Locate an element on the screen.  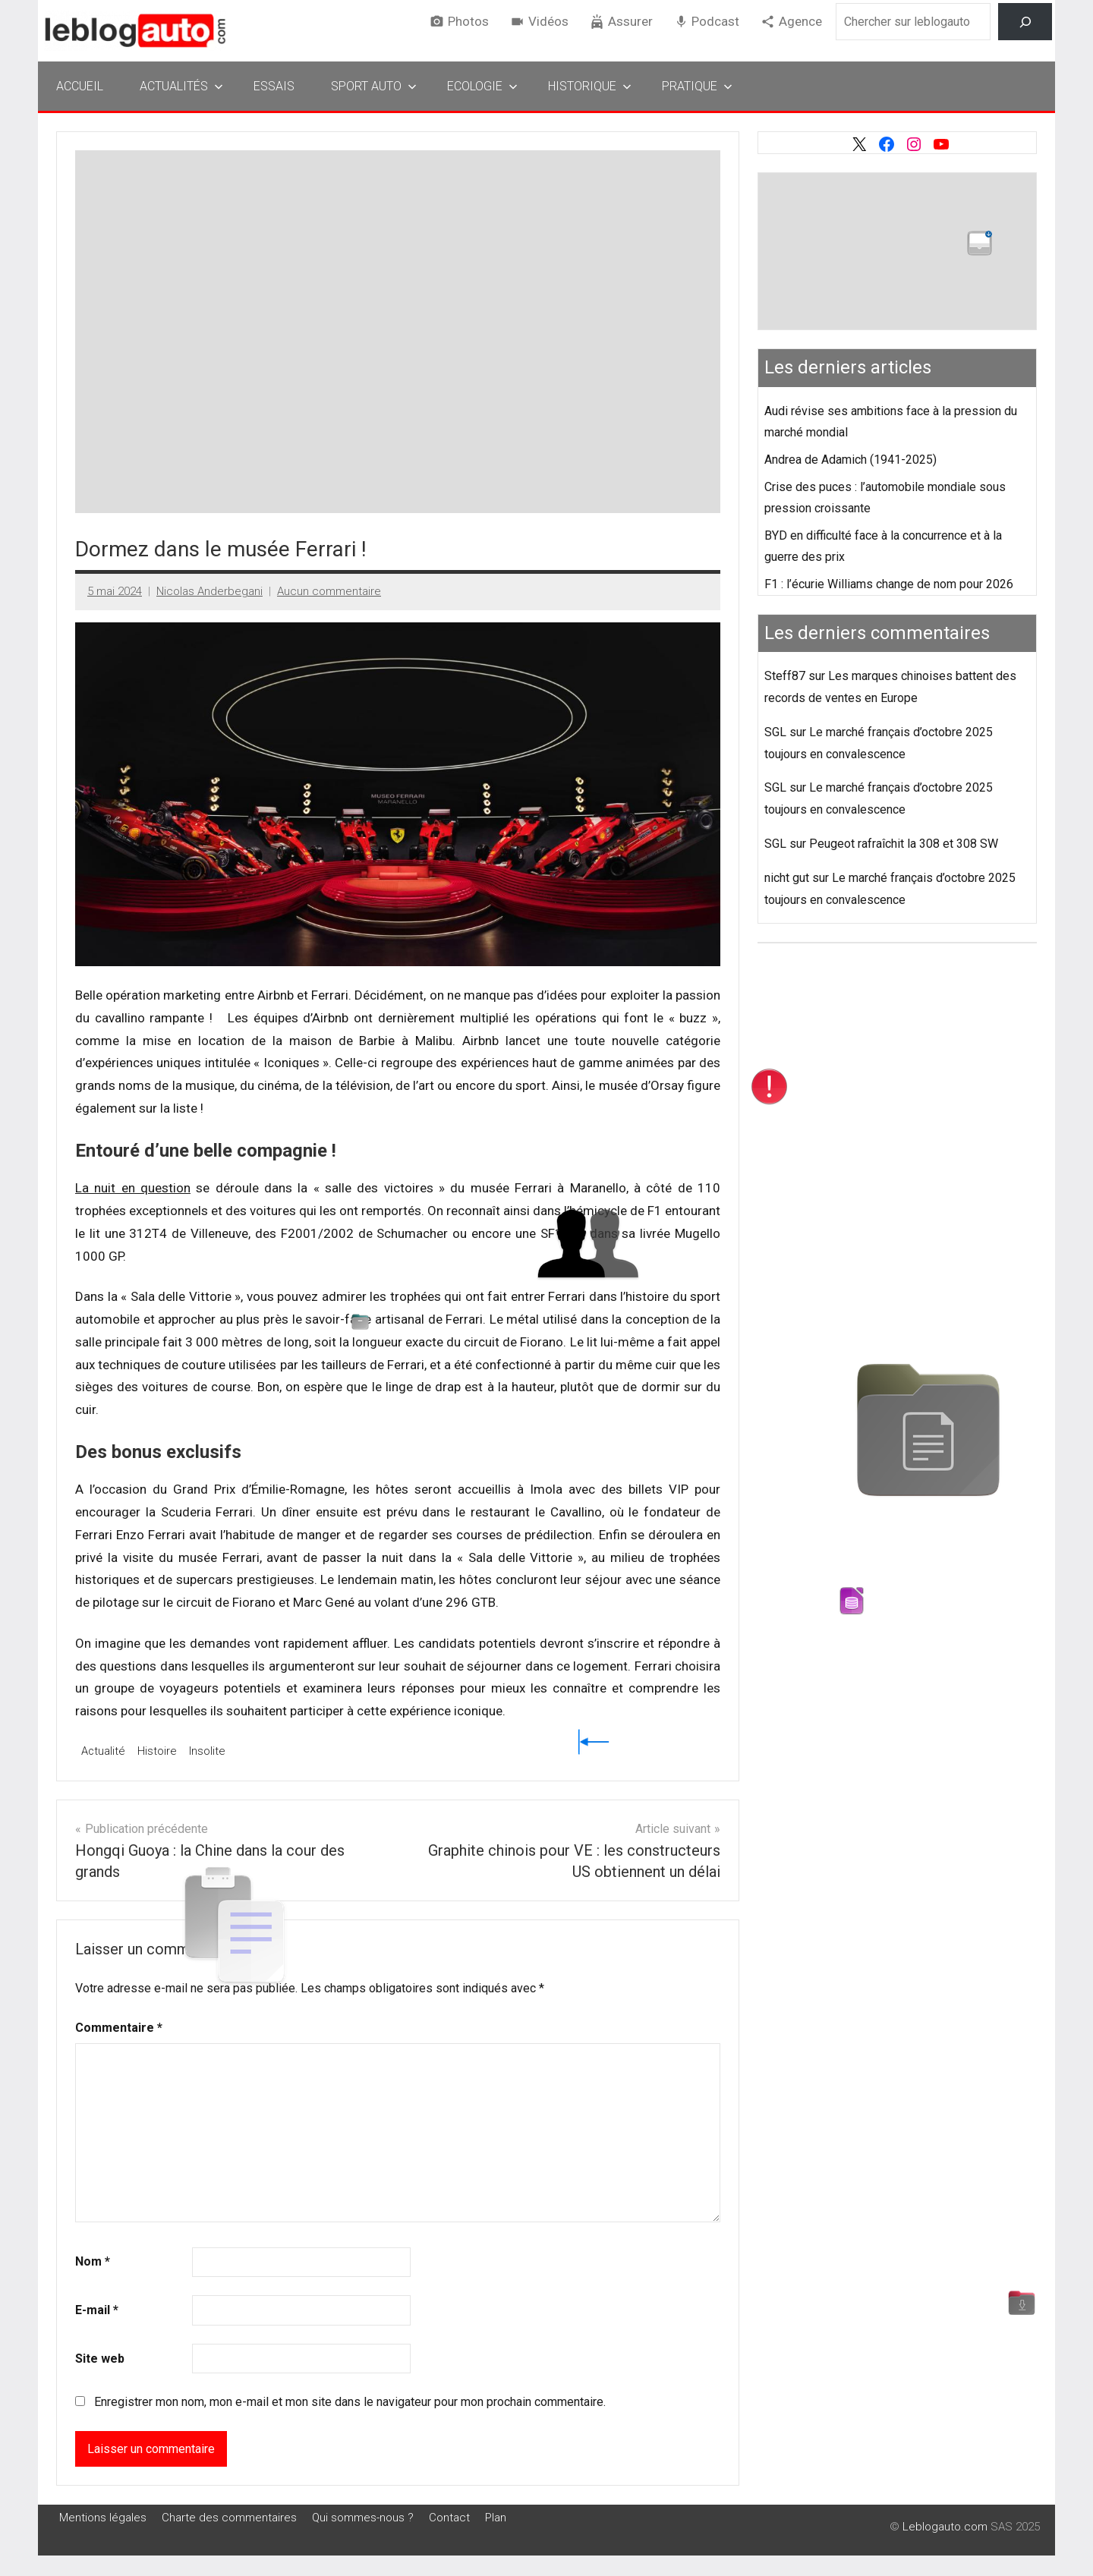
paste content from clipboard is located at coordinates (235, 1925).